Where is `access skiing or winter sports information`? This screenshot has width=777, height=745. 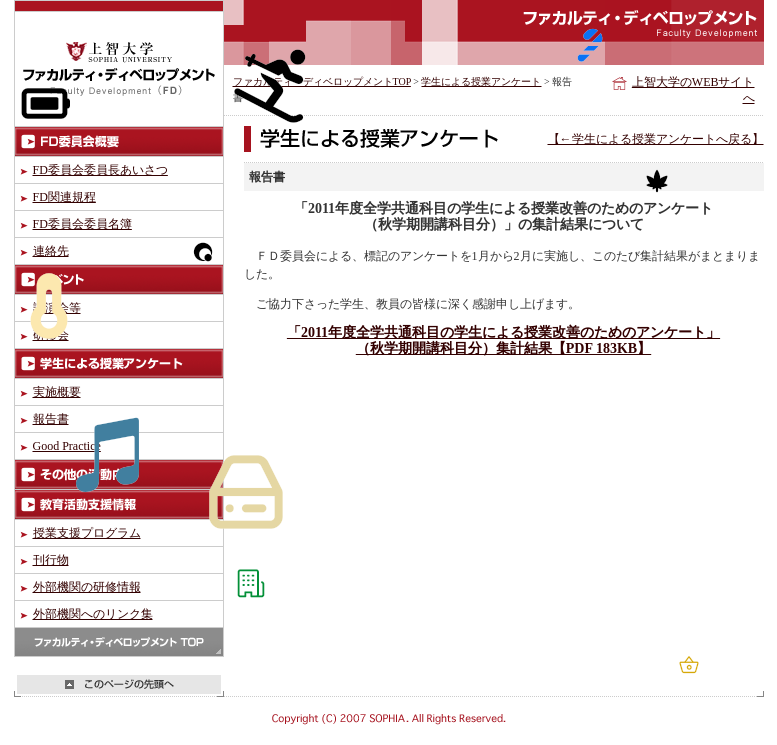 access skiing or winter sports information is located at coordinates (273, 84).